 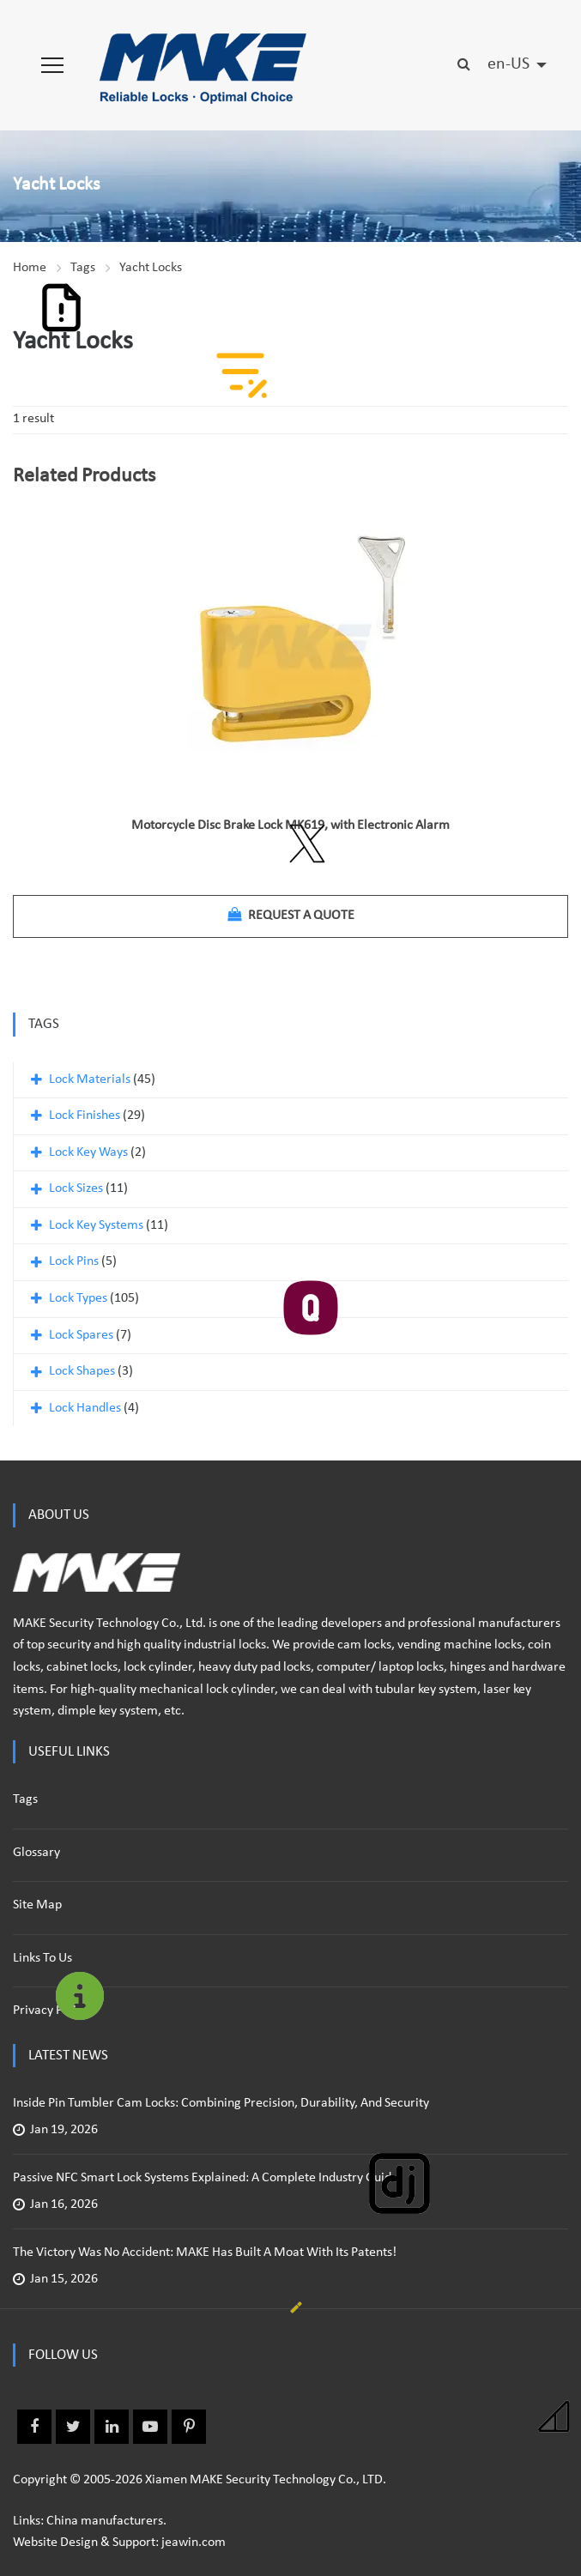 I want to click on filter items by discount or sale price, so click(x=240, y=372).